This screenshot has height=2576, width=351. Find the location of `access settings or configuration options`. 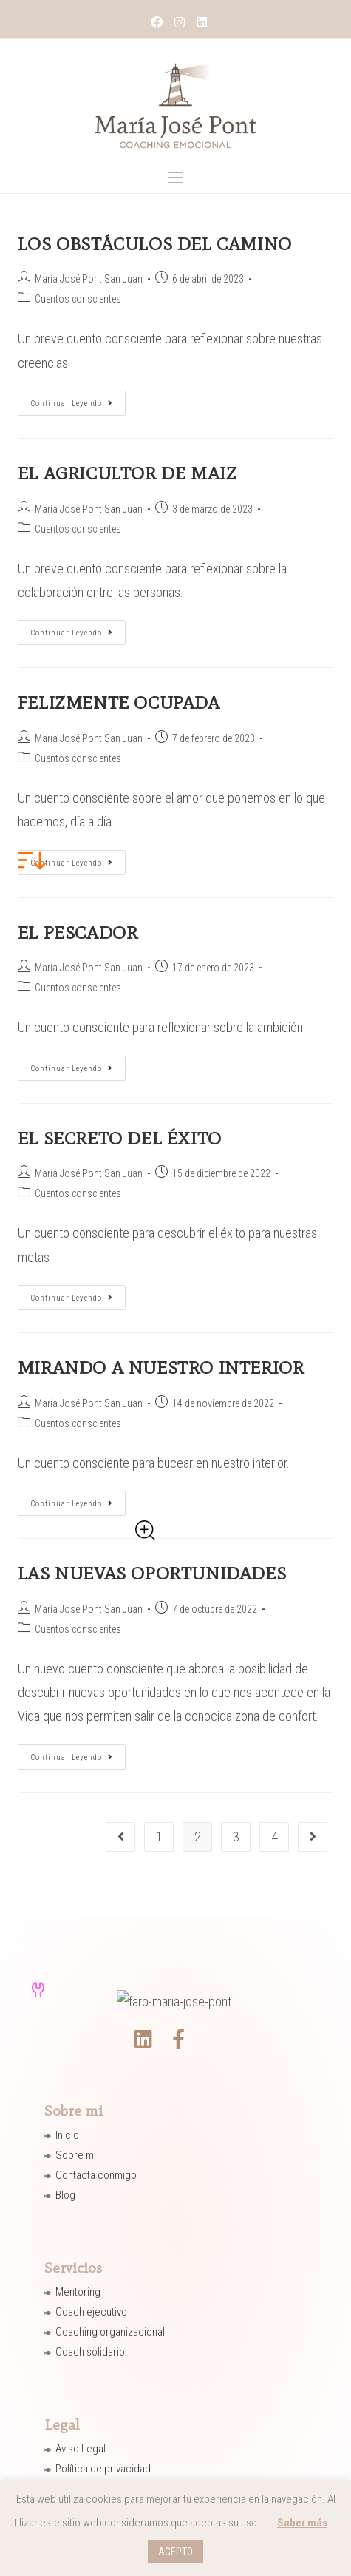

access settings or configuration options is located at coordinates (38, 1989).